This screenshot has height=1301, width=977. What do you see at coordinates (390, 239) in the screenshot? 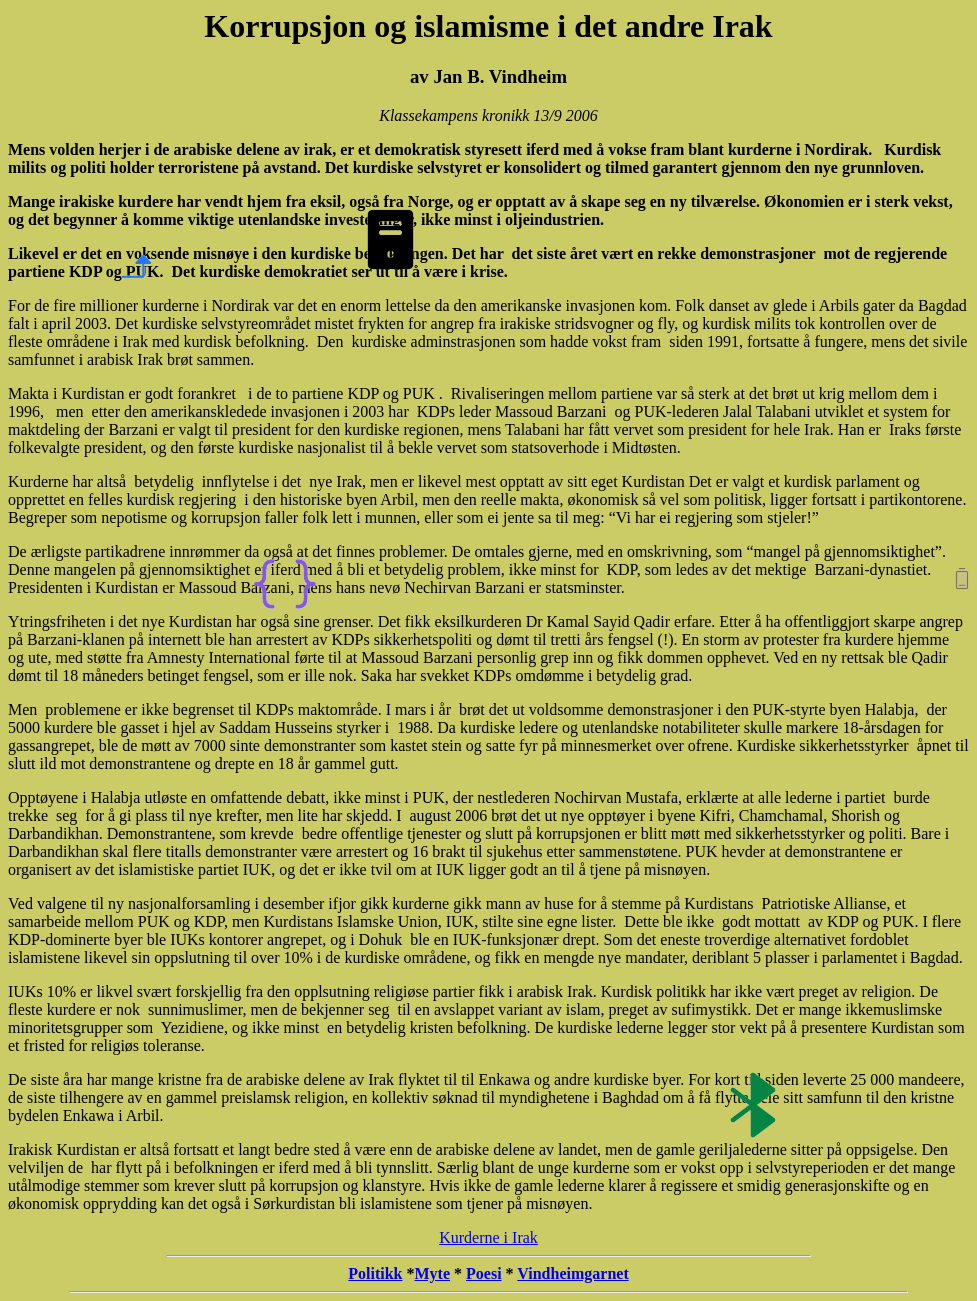
I see `access server or desktop computer settings` at bounding box center [390, 239].